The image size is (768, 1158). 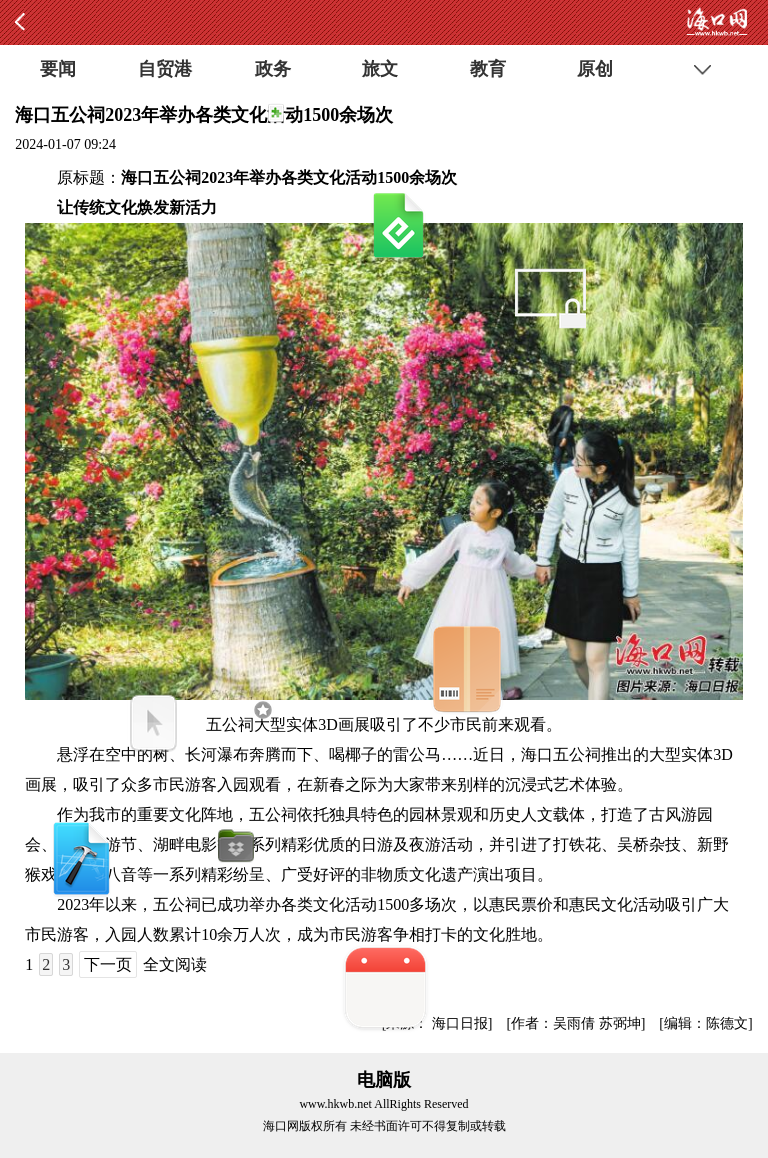 I want to click on makefile document for build automation, so click(x=81, y=858).